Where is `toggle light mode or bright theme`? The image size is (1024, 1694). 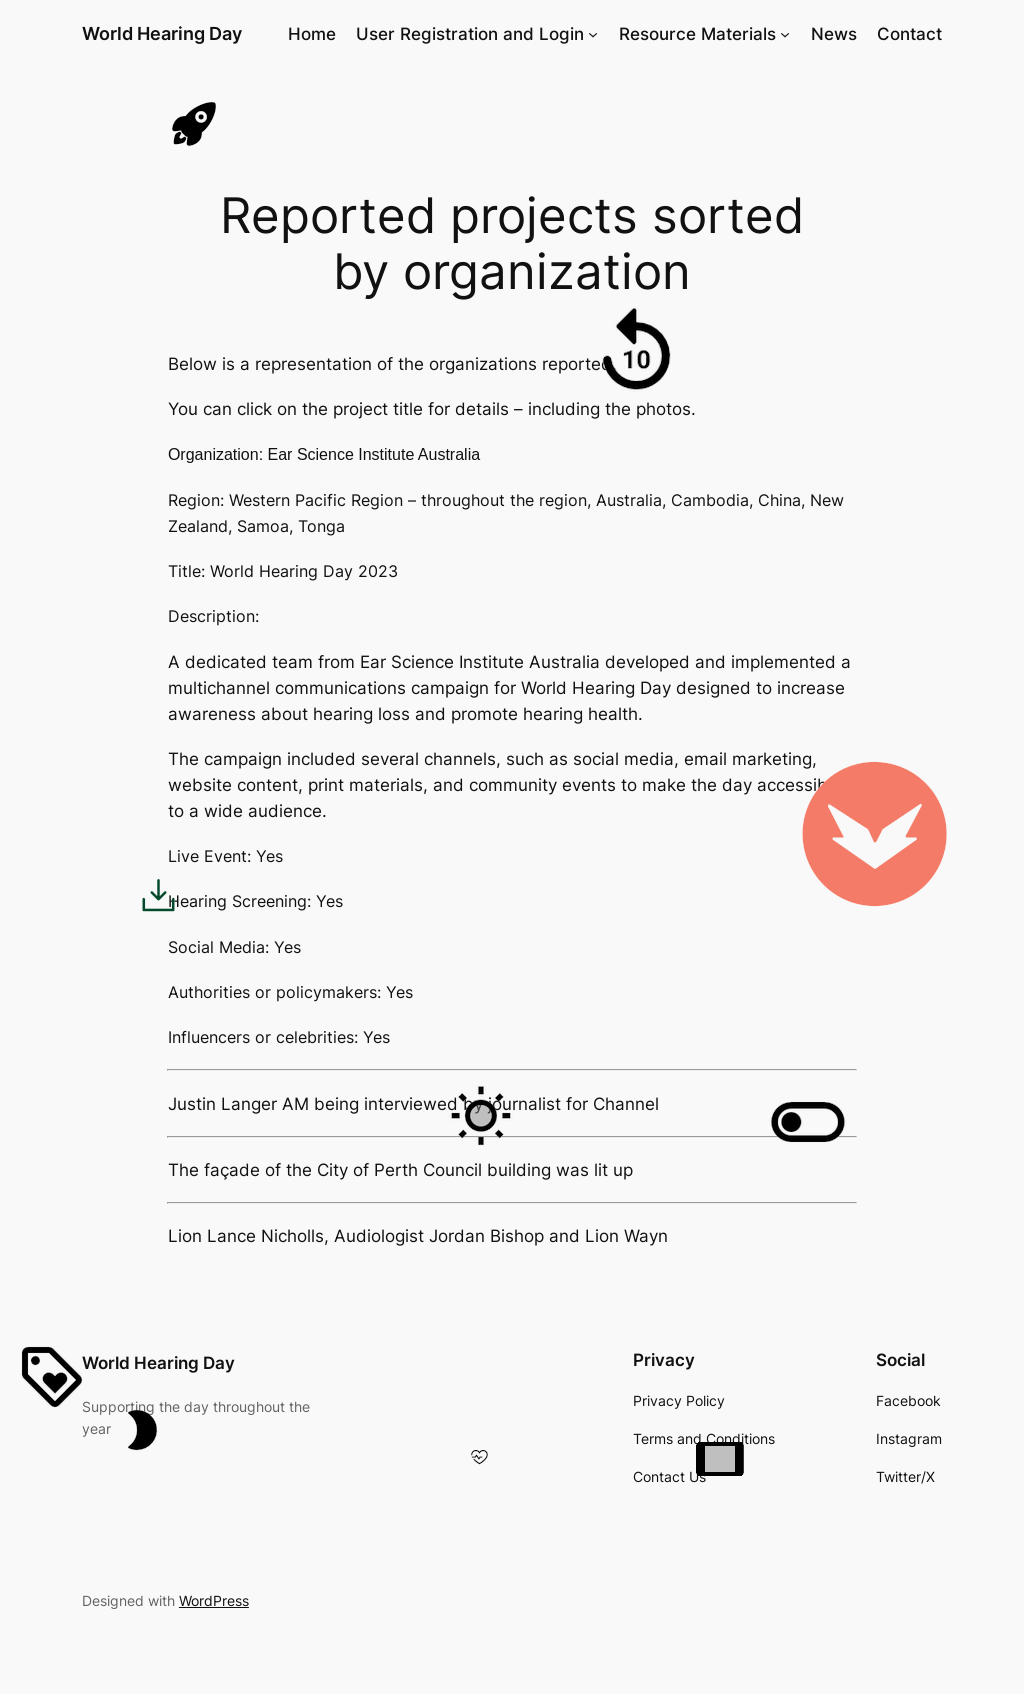
toggle light mode or bright theme is located at coordinates (481, 1117).